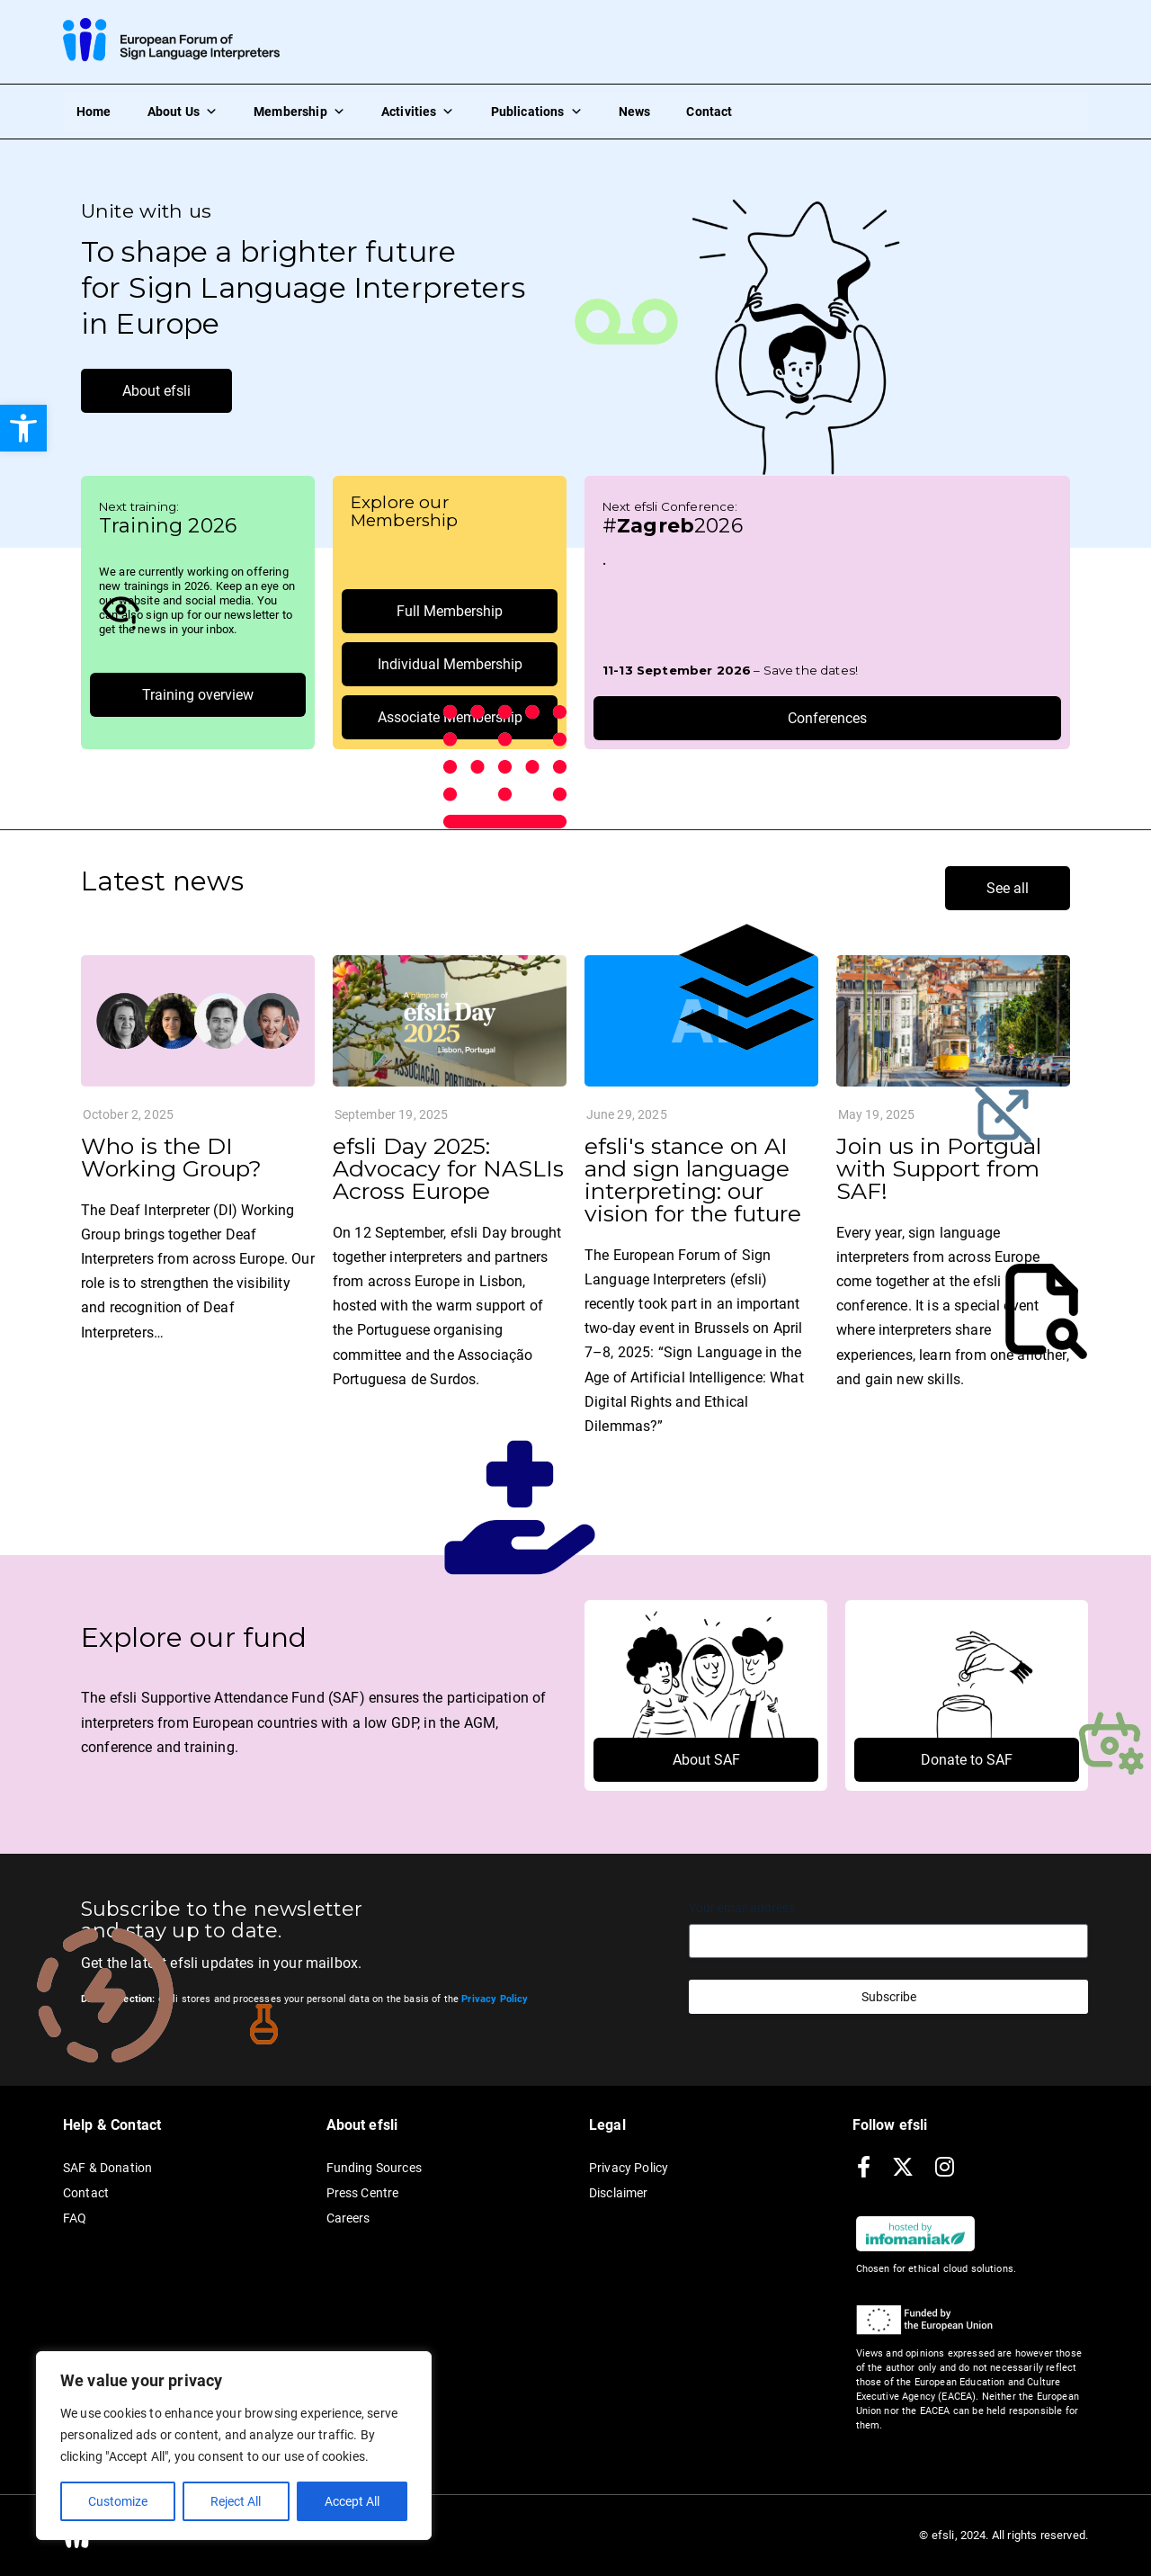  Describe the element at coordinates (504, 766) in the screenshot. I see `apply border to bottom edge of cell or element` at that location.